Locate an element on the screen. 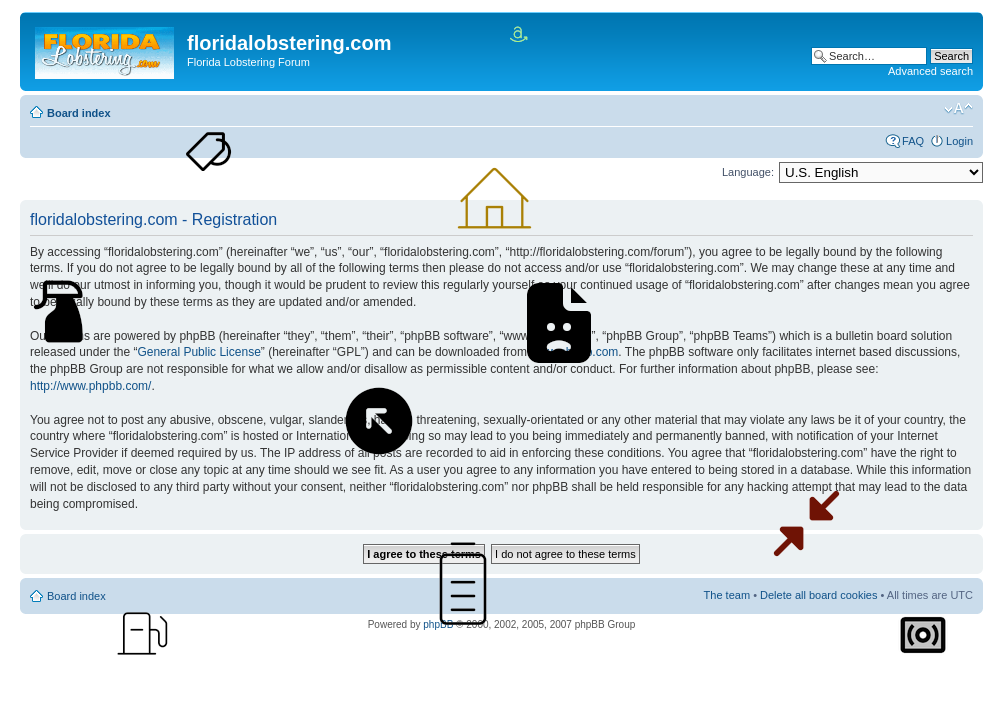 The width and height of the screenshot is (1003, 727). navigate to home screen is located at coordinates (494, 199).